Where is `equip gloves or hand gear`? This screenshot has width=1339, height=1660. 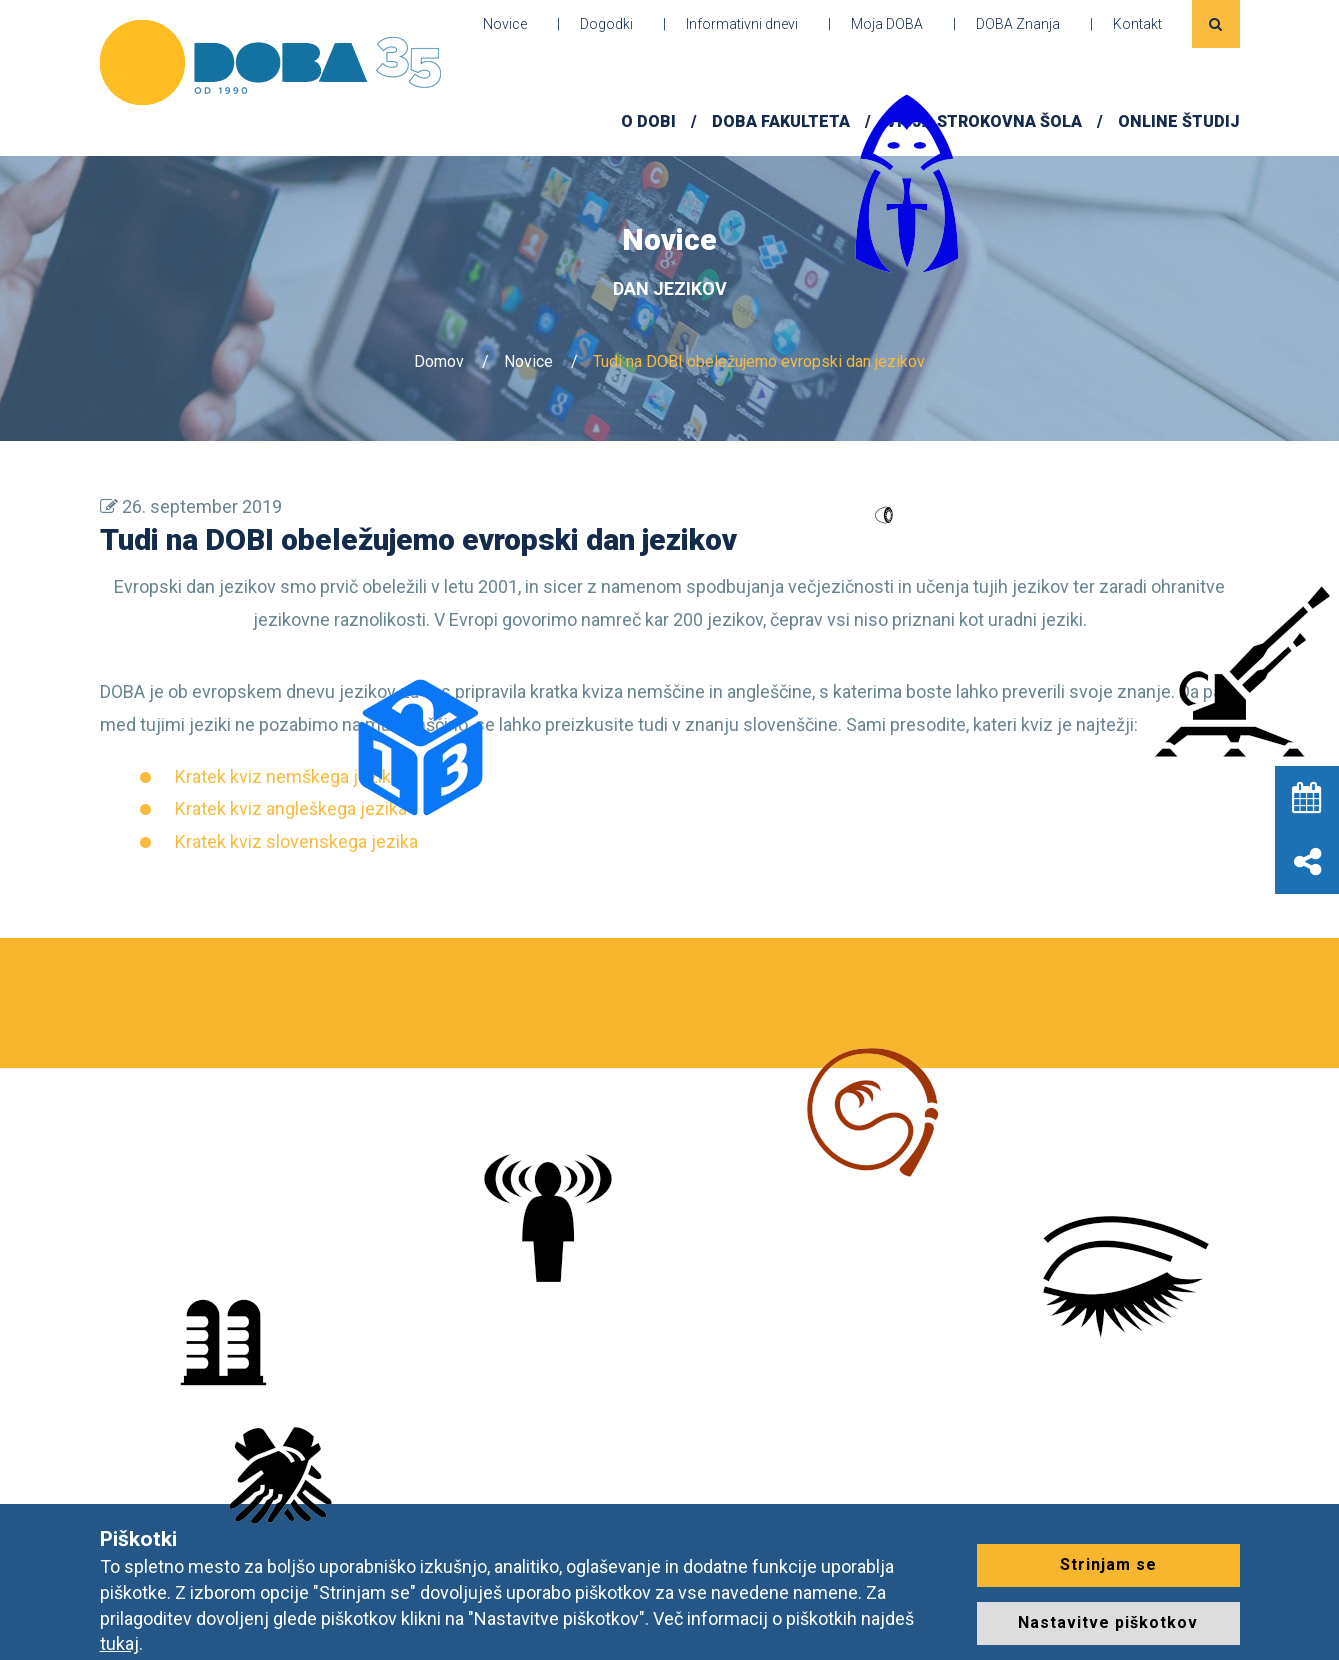 equip gloves or hand gear is located at coordinates (280, 1475).